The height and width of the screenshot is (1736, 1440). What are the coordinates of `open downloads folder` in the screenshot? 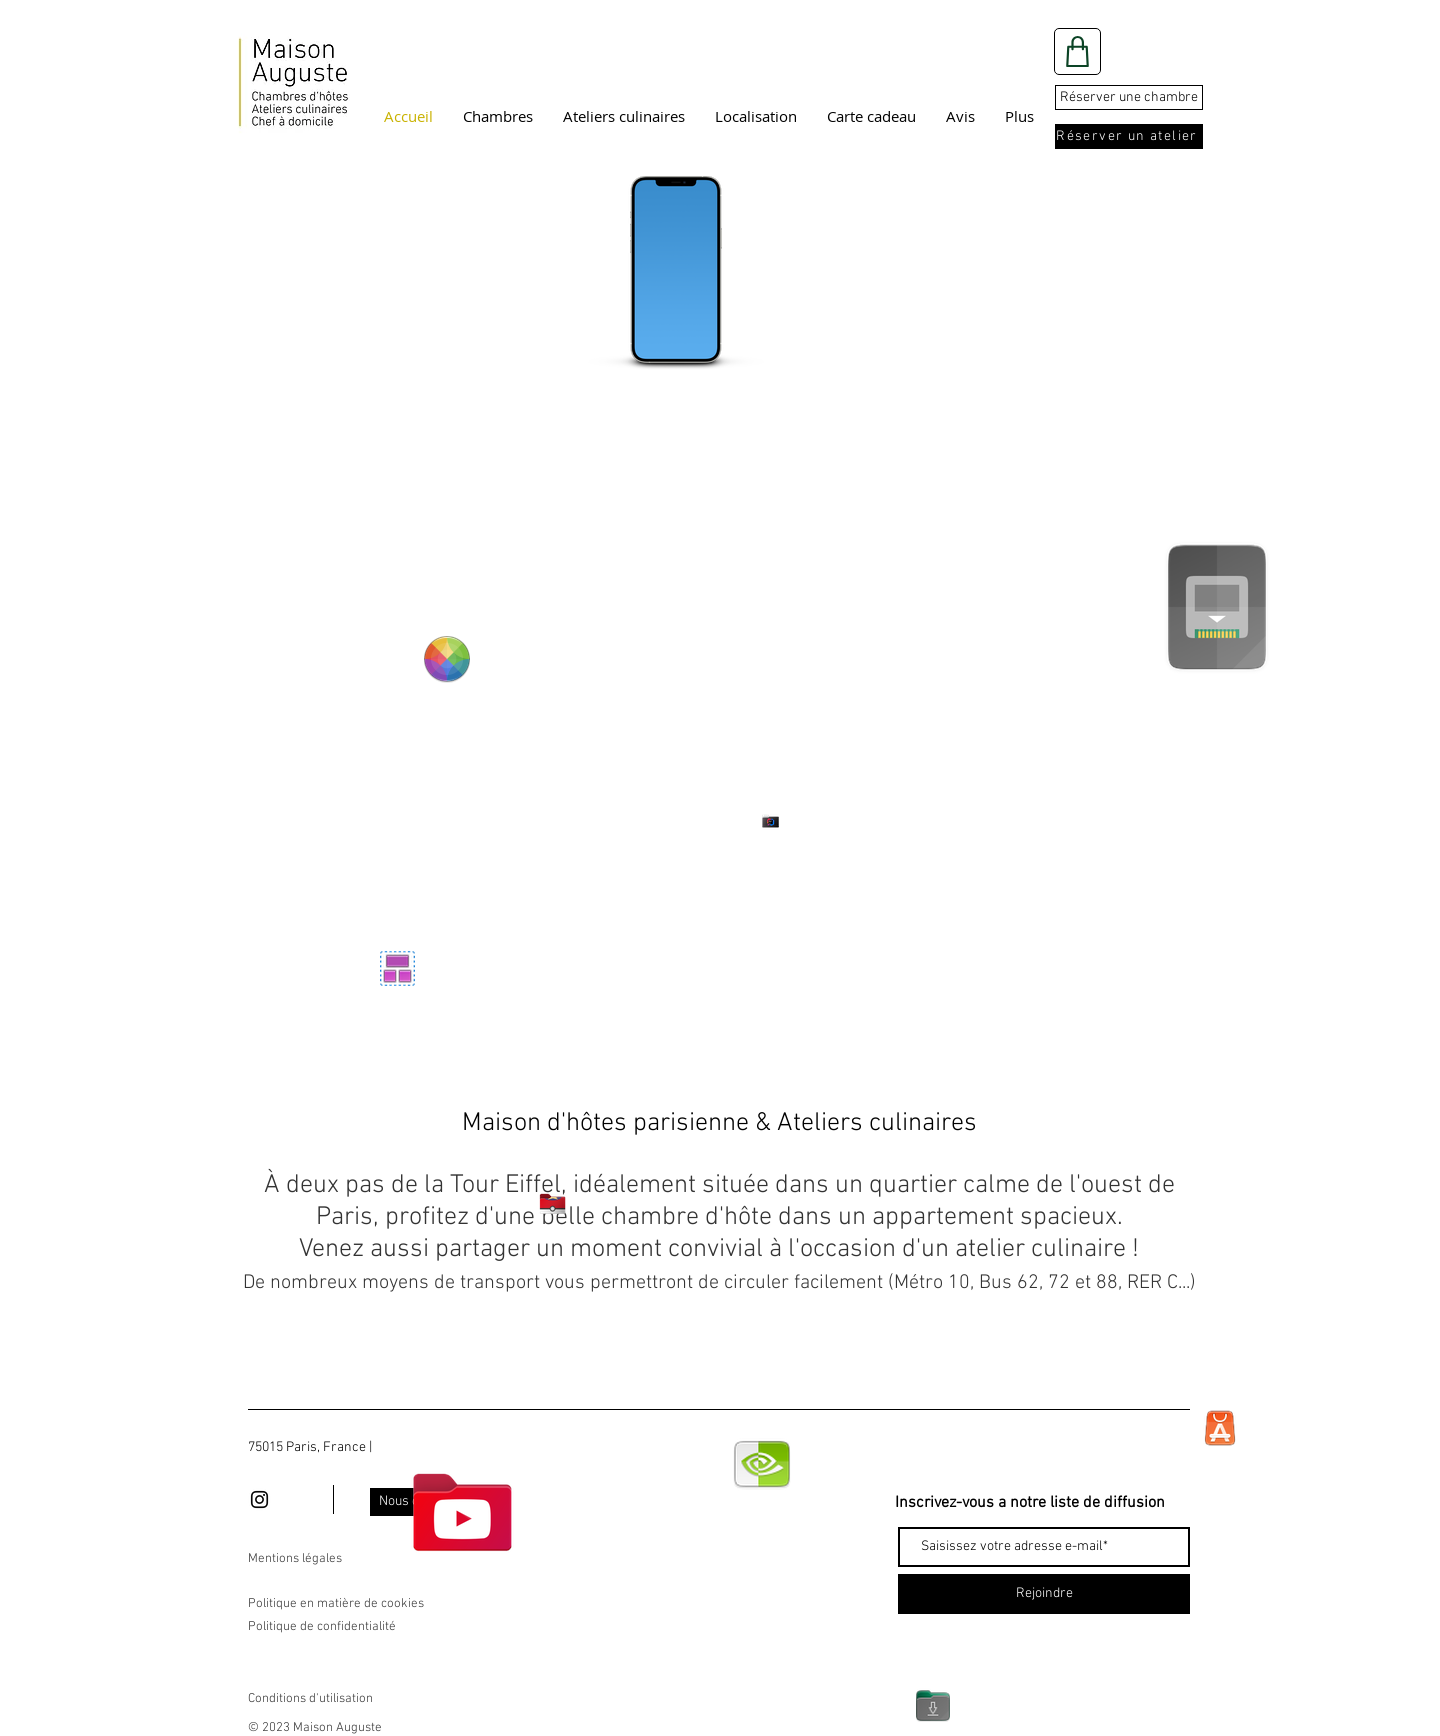 It's located at (933, 1705).